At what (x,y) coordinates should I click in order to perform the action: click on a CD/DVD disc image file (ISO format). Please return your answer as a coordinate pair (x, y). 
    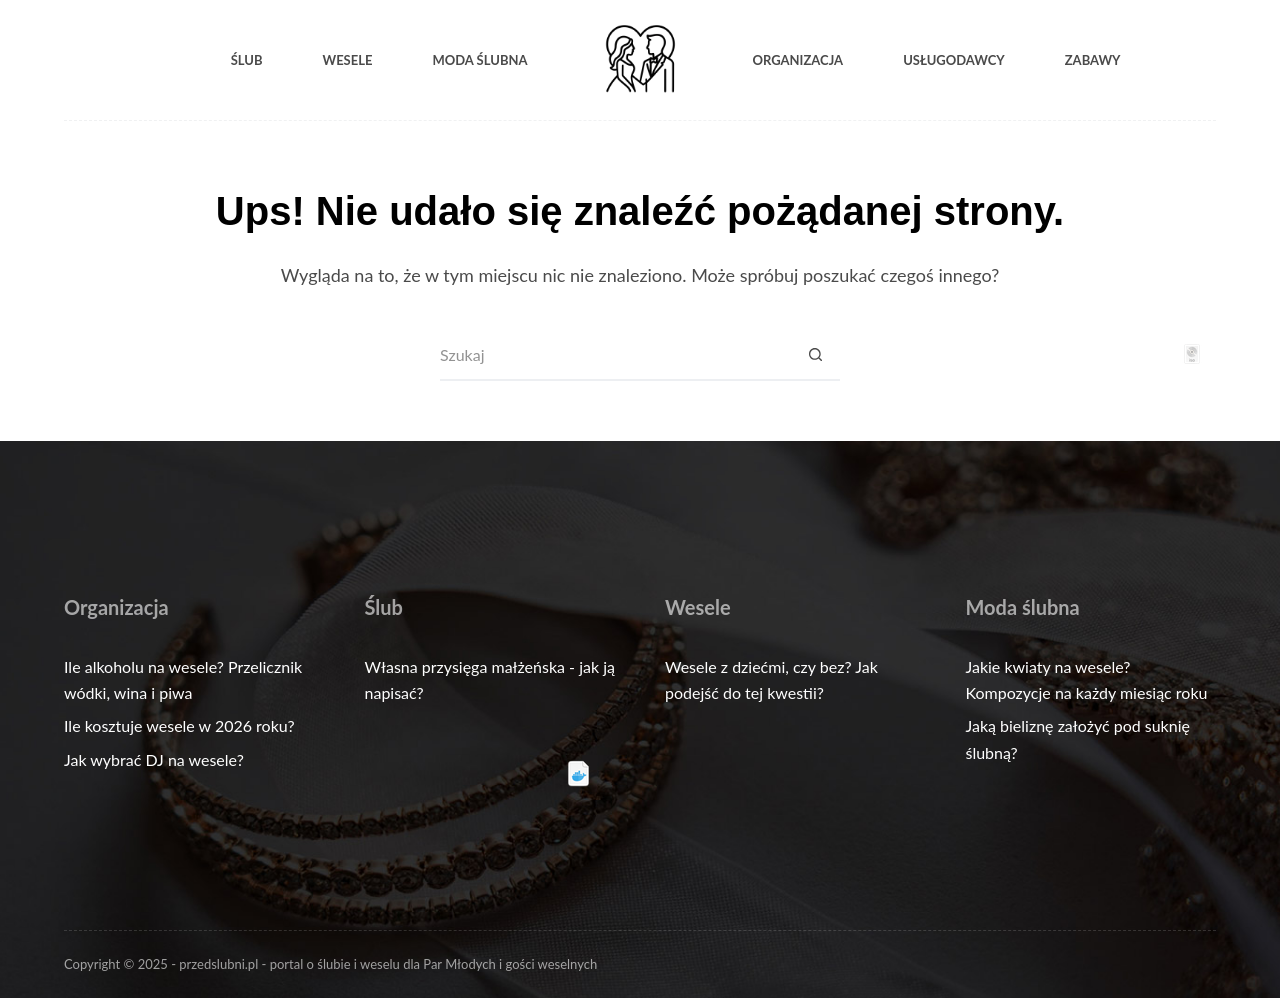
    Looking at the image, I should click on (1192, 354).